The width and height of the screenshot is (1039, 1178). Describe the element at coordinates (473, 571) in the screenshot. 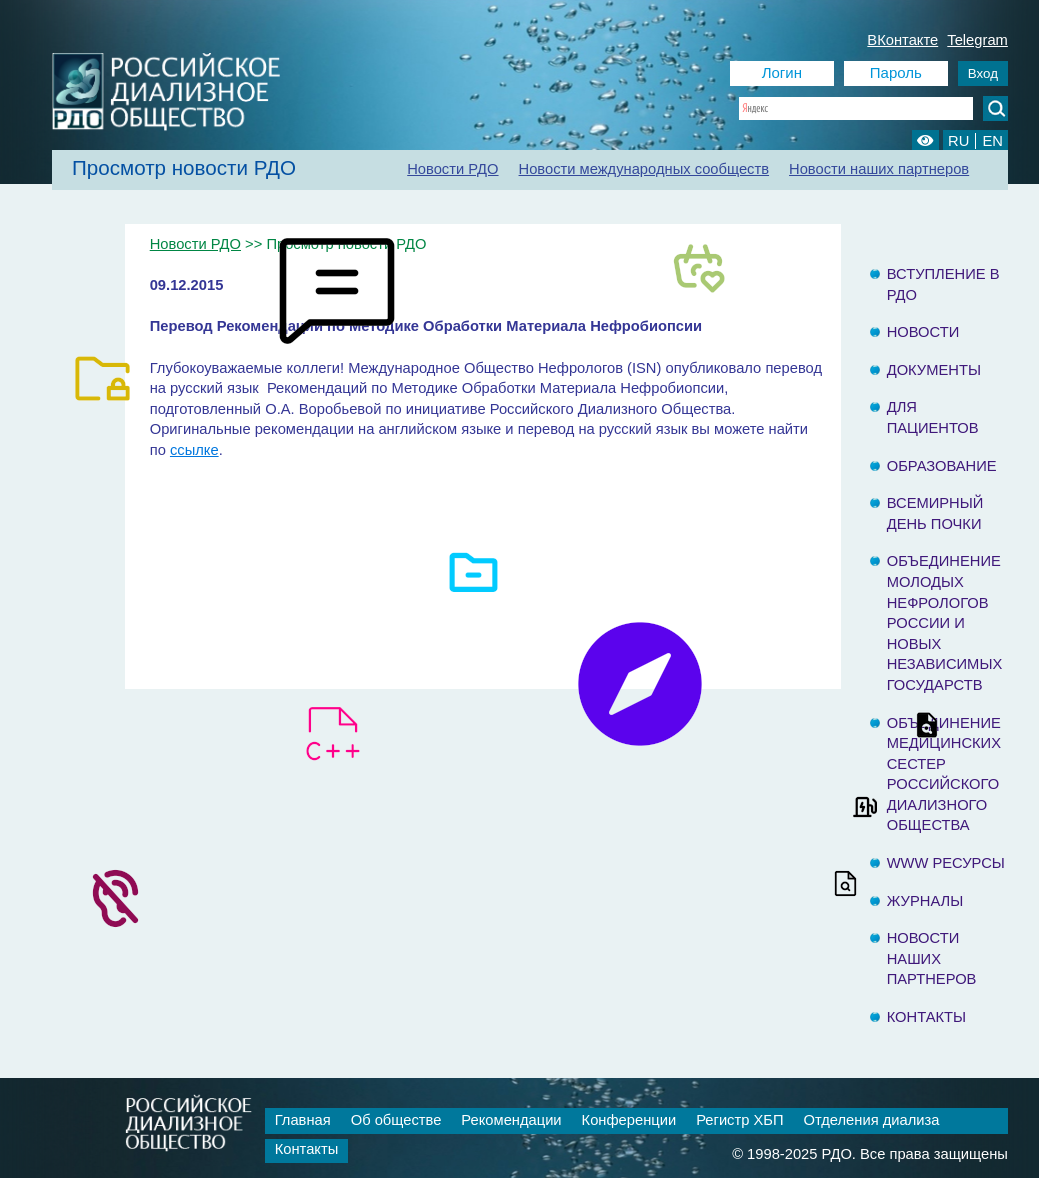

I see `remove a folder` at that location.